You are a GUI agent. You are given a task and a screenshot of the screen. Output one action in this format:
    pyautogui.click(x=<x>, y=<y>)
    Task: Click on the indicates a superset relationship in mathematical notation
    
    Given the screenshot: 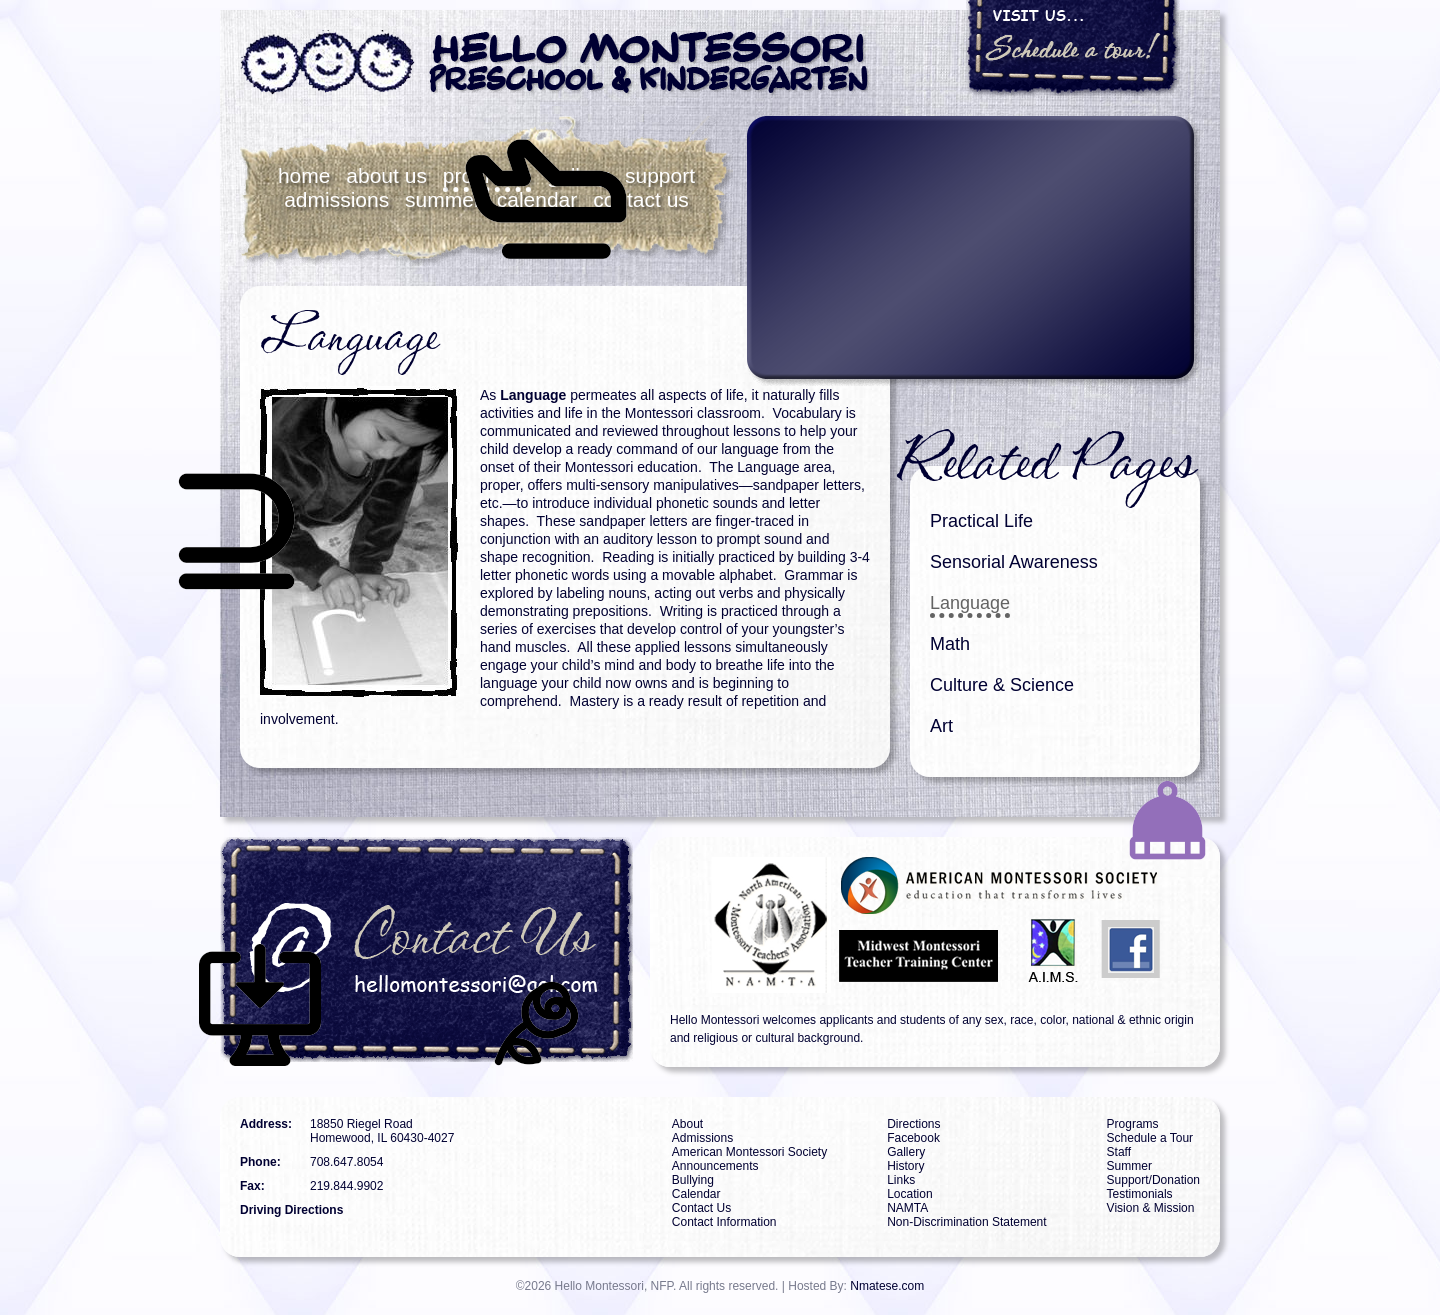 What is the action you would take?
    pyautogui.click(x=234, y=534)
    